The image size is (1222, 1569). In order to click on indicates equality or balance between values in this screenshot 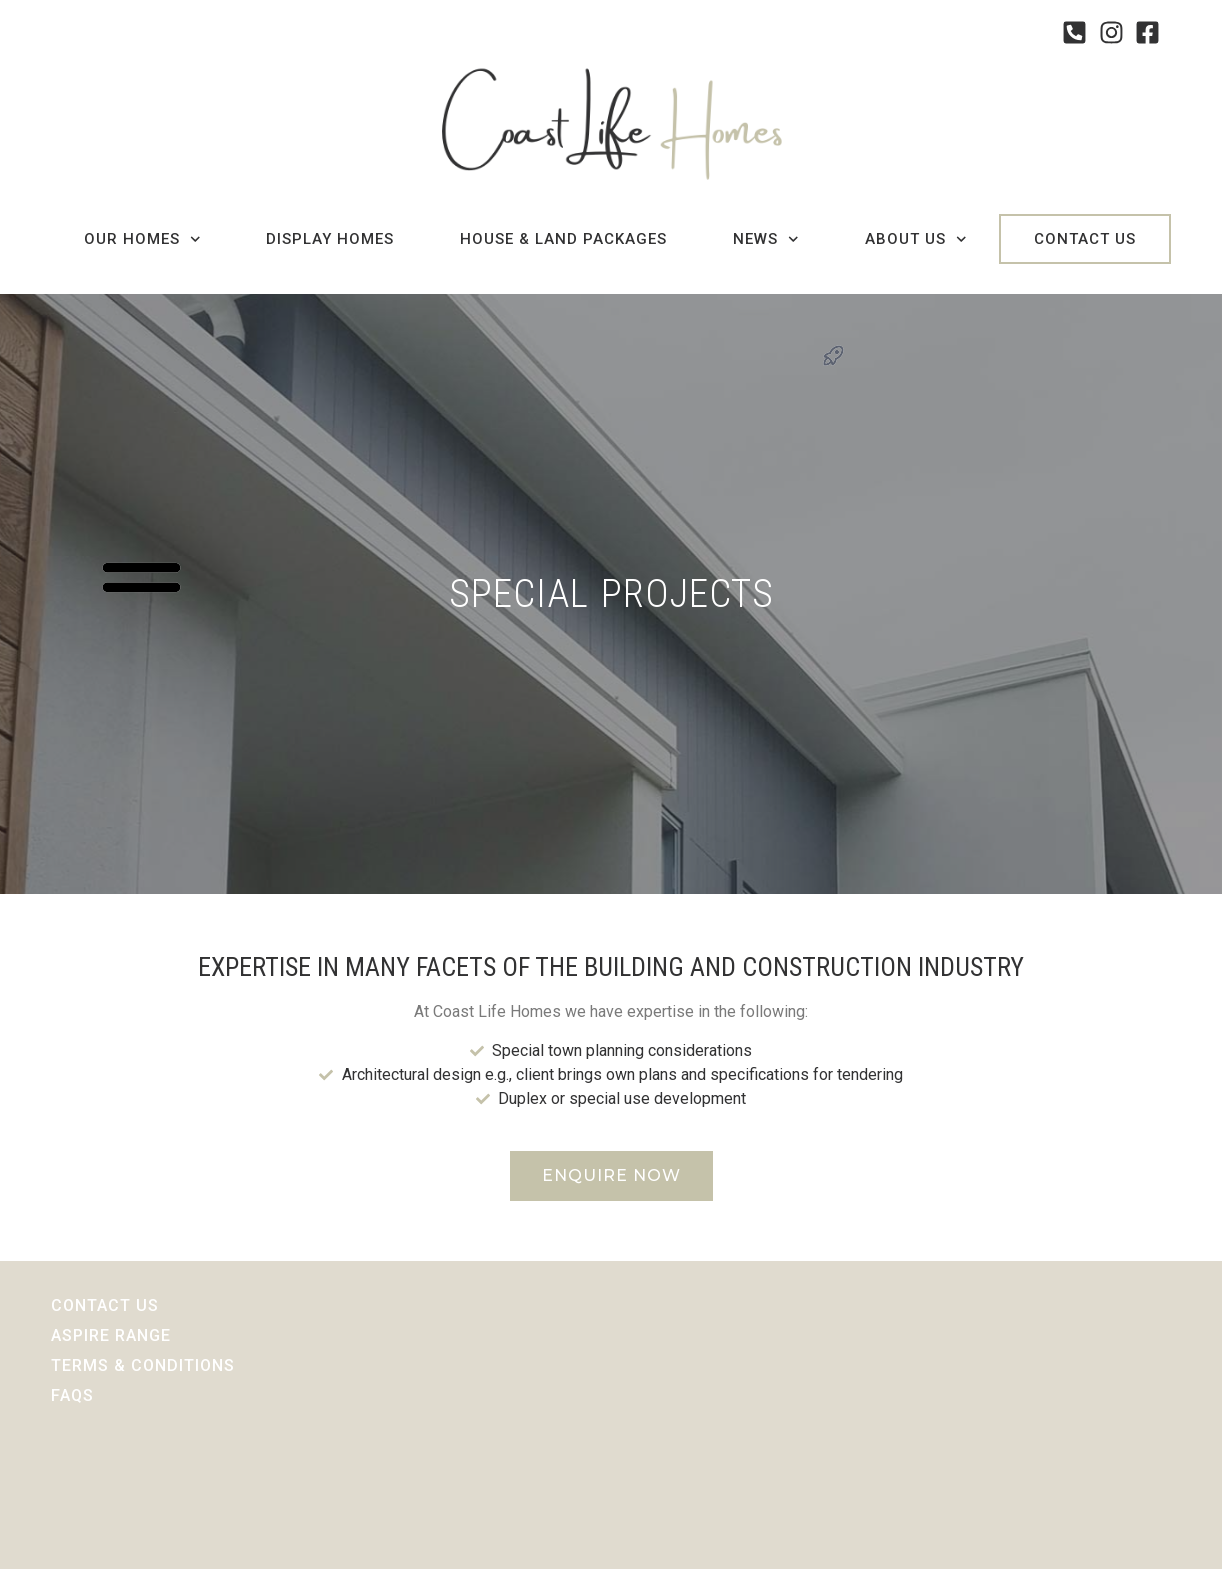, I will do `click(141, 577)`.